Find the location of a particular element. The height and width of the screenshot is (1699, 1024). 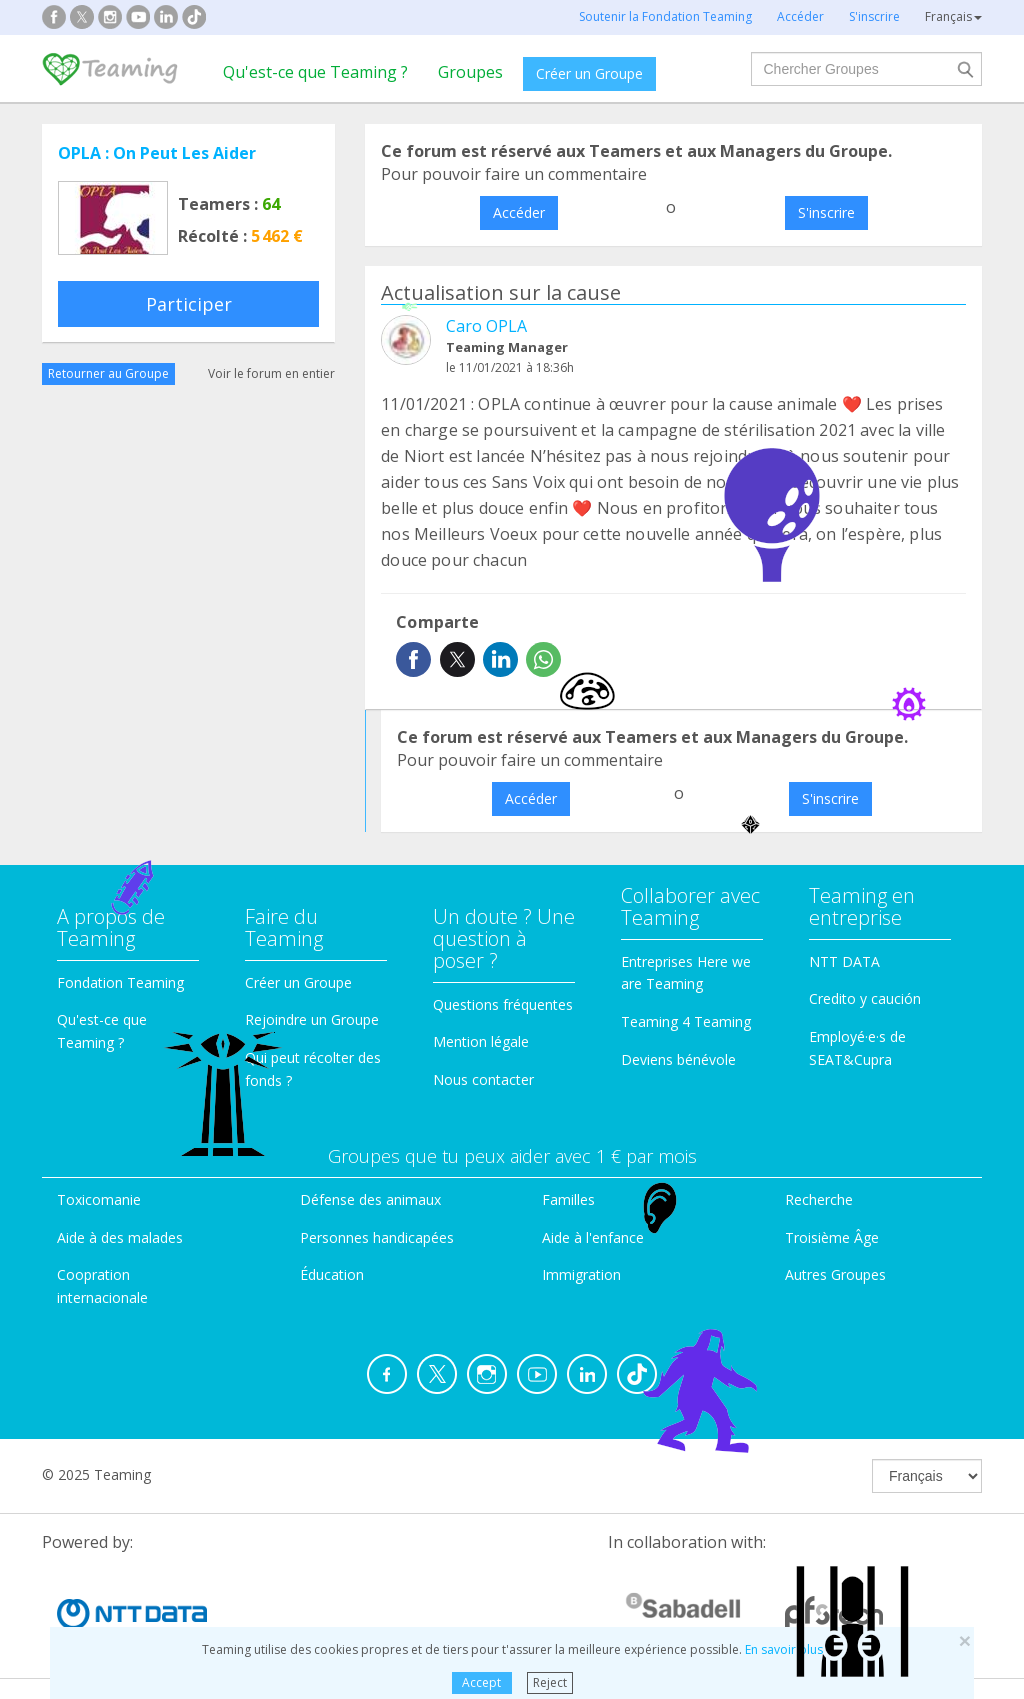

adjust audio or sound settings is located at coordinates (660, 1208).